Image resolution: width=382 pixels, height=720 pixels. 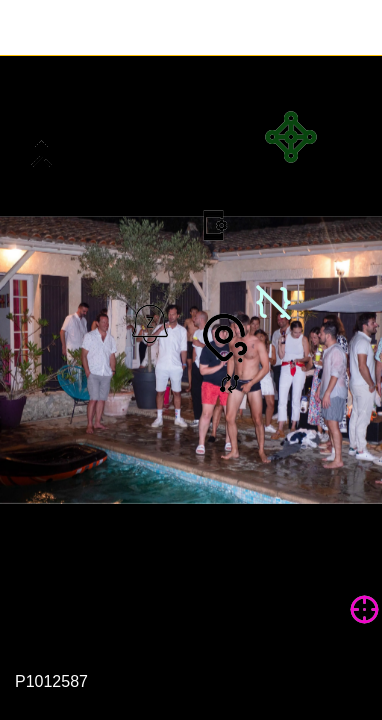 What do you see at coordinates (229, 383) in the screenshot?
I see `swap or exchange items` at bounding box center [229, 383].